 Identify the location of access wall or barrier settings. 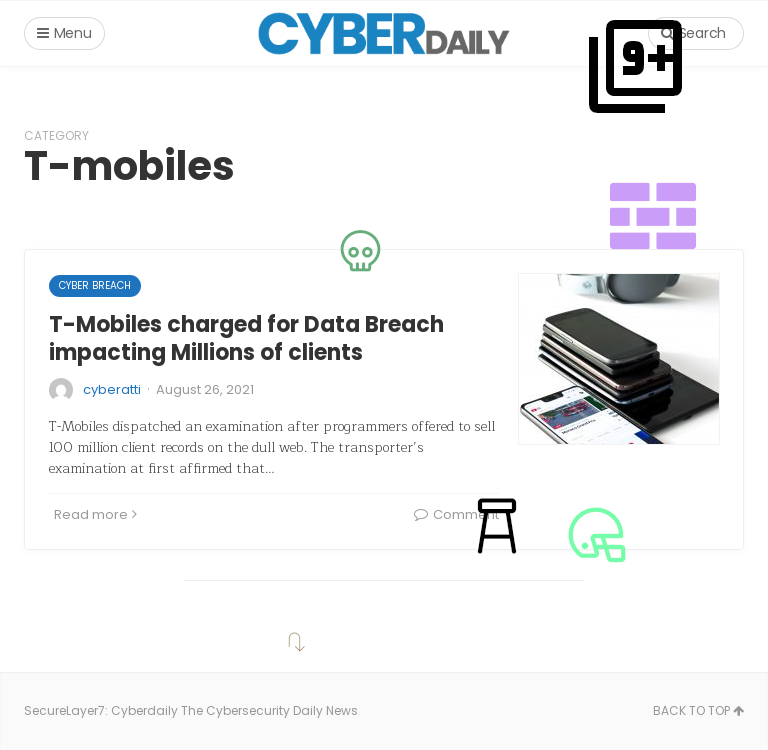
(653, 216).